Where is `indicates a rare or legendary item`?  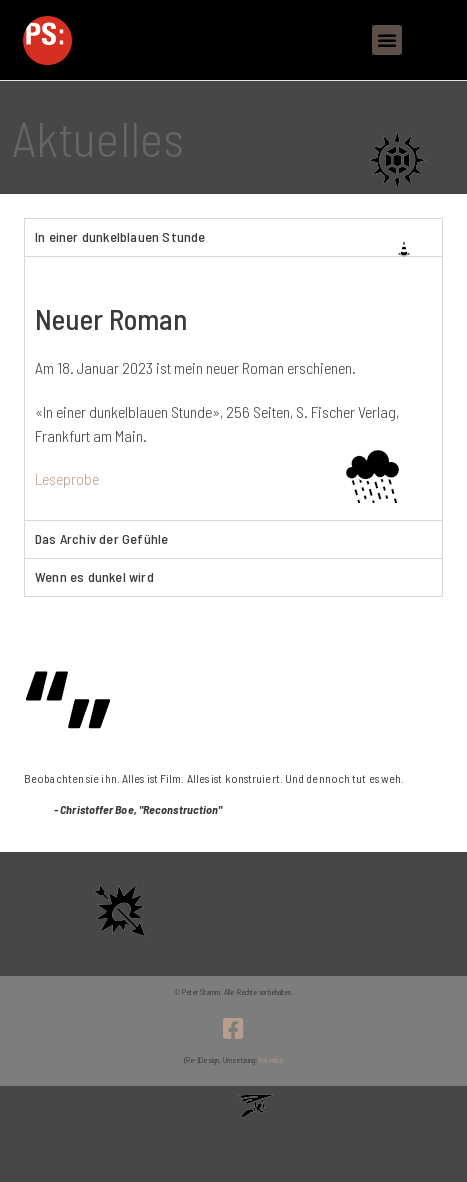 indicates a rare or legendary item is located at coordinates (397, 160).